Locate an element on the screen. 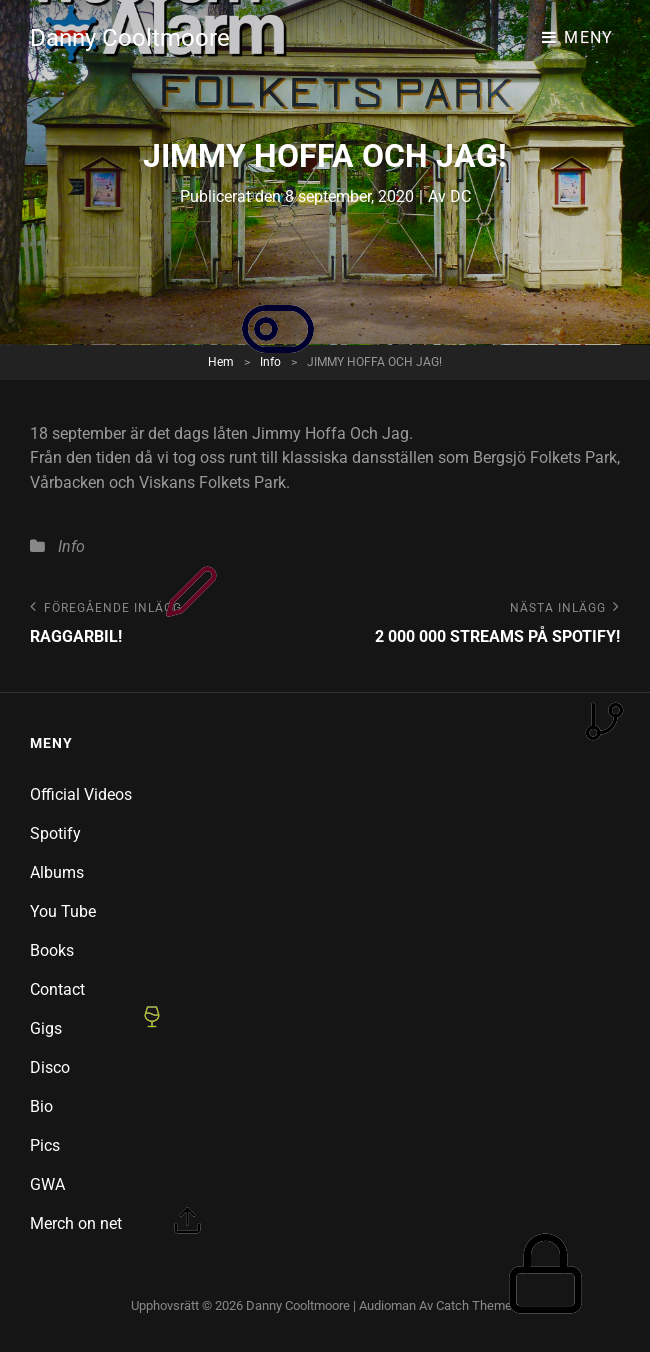  upload a file or document is located at coordinates (187, 1220).